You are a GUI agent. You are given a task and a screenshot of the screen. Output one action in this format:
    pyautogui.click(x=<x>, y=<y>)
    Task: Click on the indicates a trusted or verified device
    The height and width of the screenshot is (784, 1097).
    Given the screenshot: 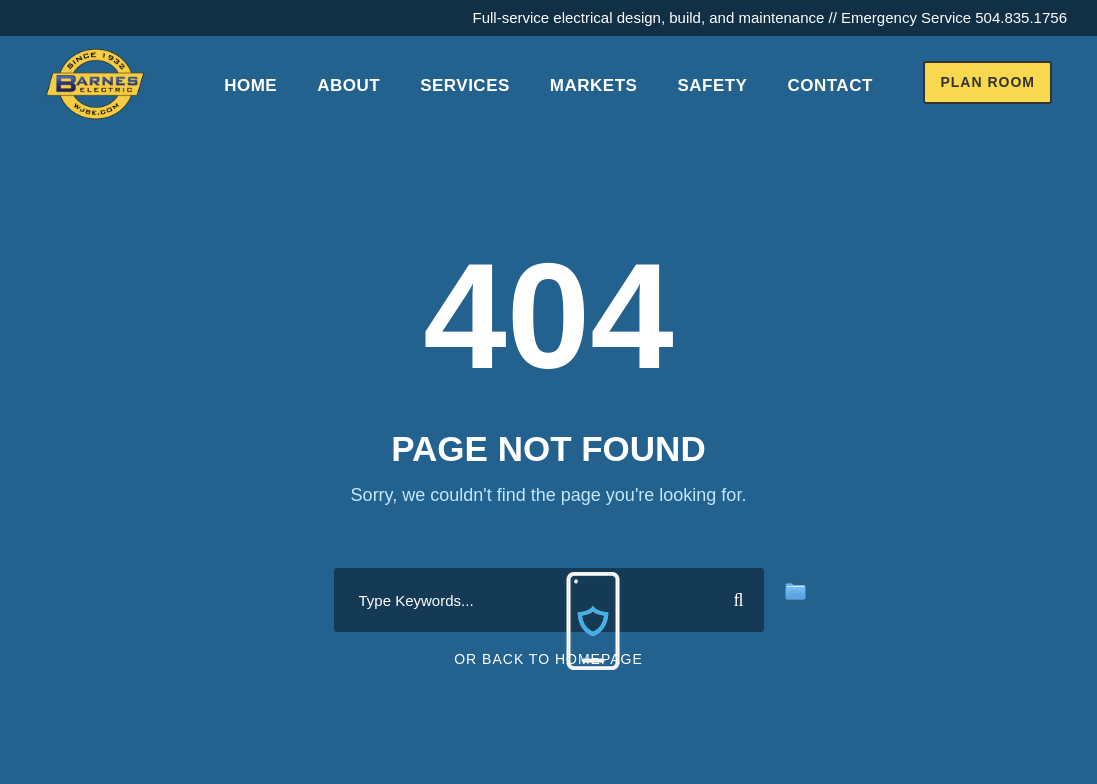 What is the action you would take?
    pyautogui.click(x=593, y=621)
    